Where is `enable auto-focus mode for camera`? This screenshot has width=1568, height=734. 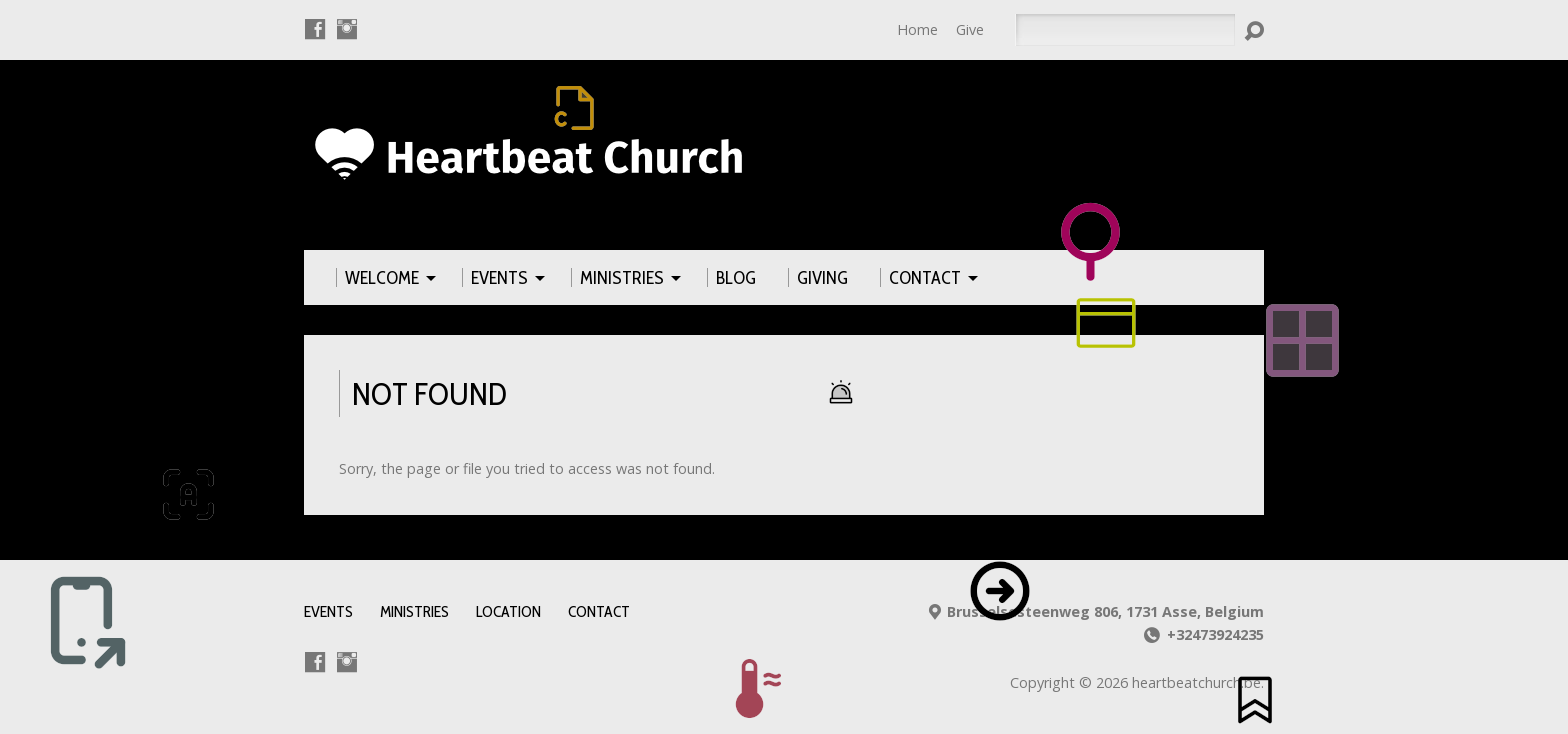
enable auto-focus mode for camera is located at coordinates (188, 494).